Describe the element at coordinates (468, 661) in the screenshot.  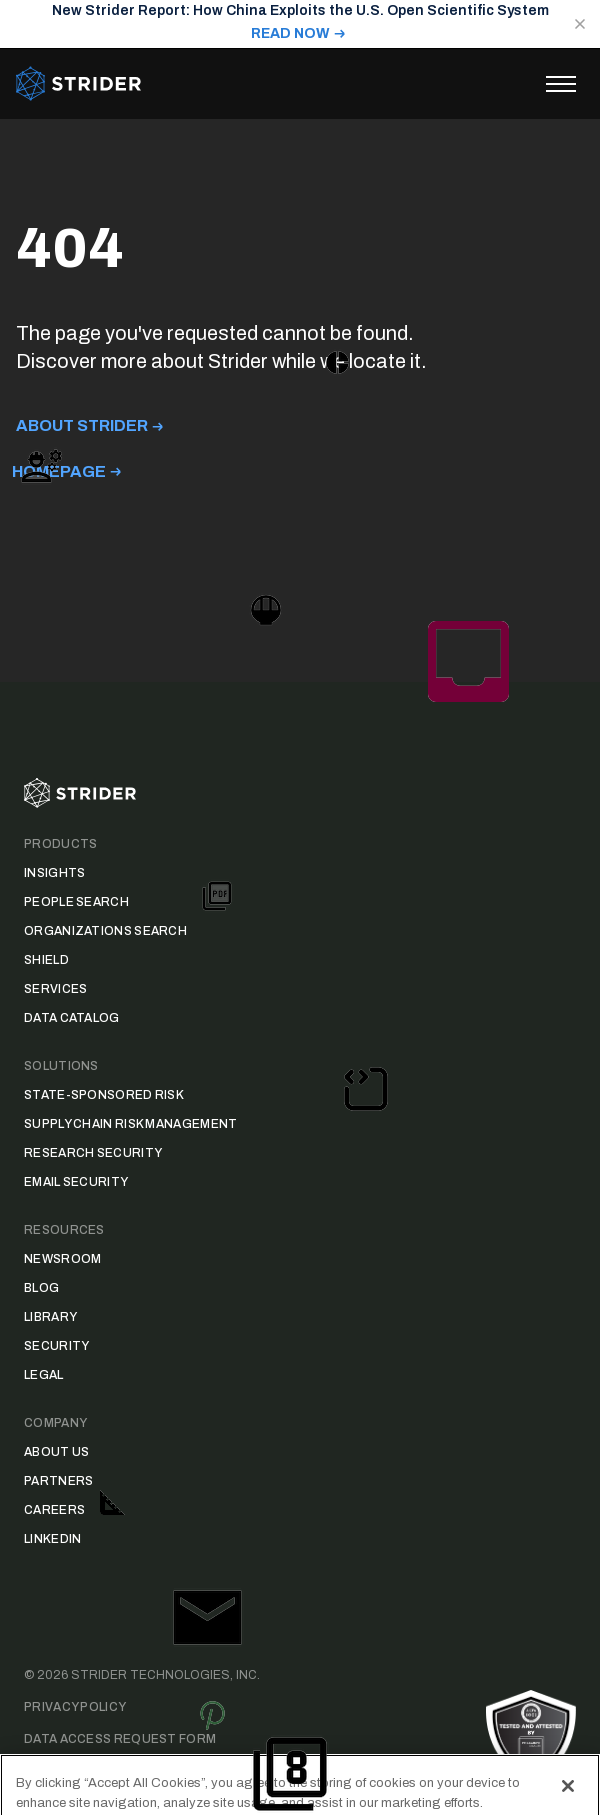
I see `access your inbox` at that location.